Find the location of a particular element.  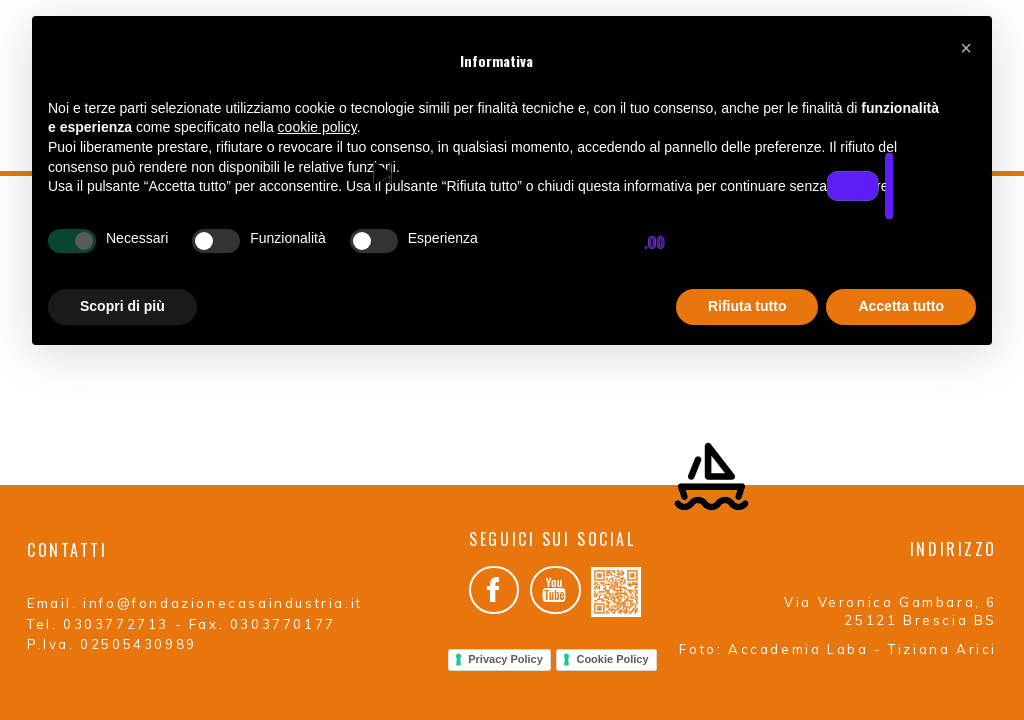

toggle decimal number formatting is located at coordinates (654, 242).